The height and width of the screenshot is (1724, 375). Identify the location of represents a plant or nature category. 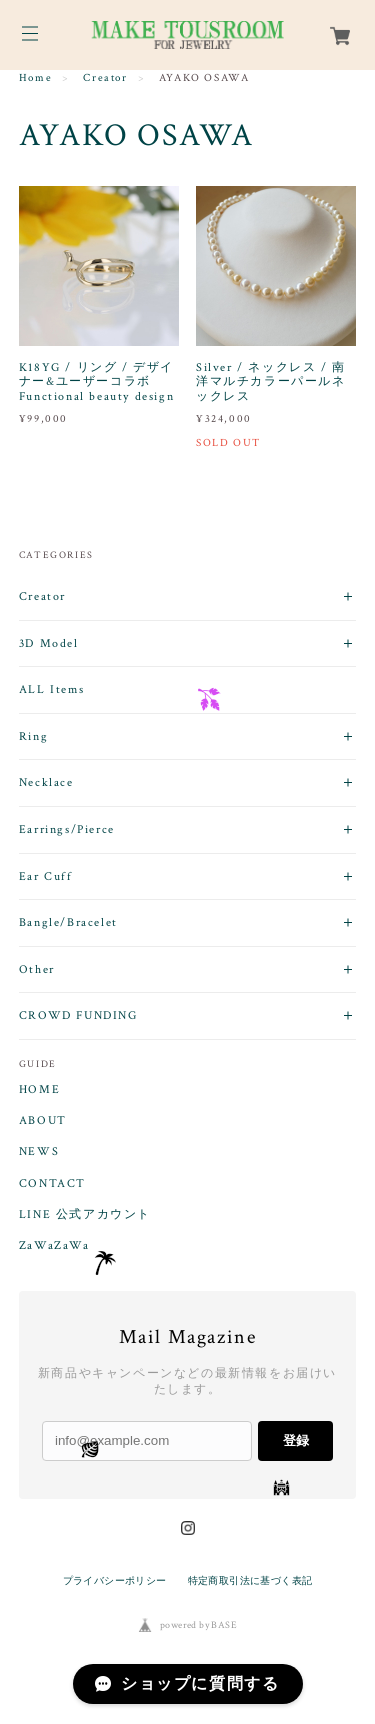
(90, 1449).